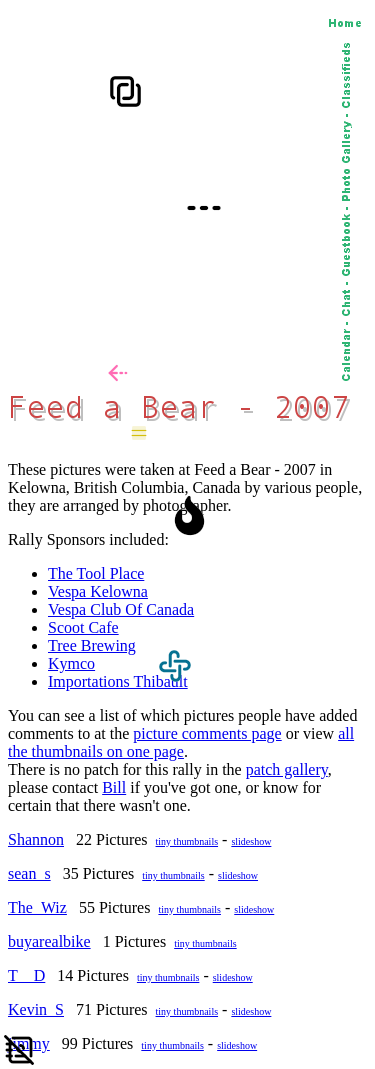 This screenshot has width=375, height=1069. What do you see at coordinates (125, 91) in the screenshot?
I see `view linked or connected layers` at bounding box center [125, 91].